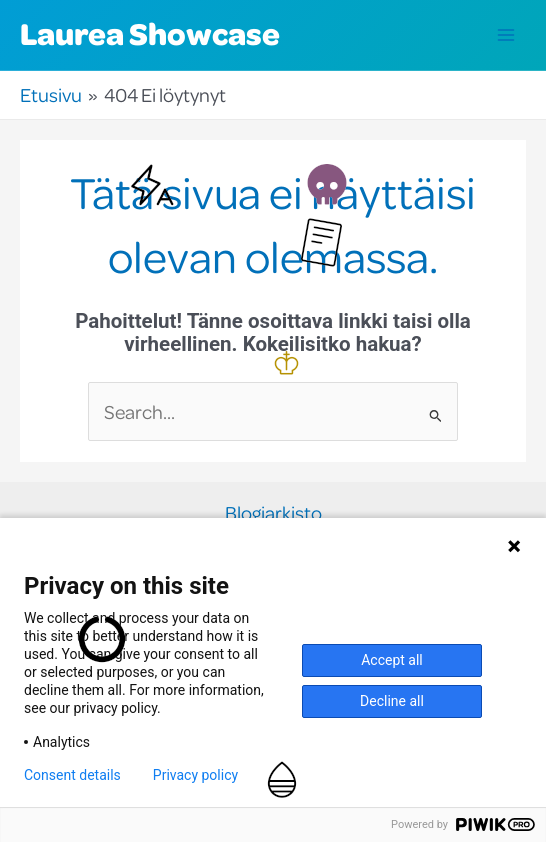 This screenshot has height=842, width=546. What do you see at coordinates (327, 185) in the screenshot?
I see `indicates dangerous or harmful content` at bounding box center [327, 185].